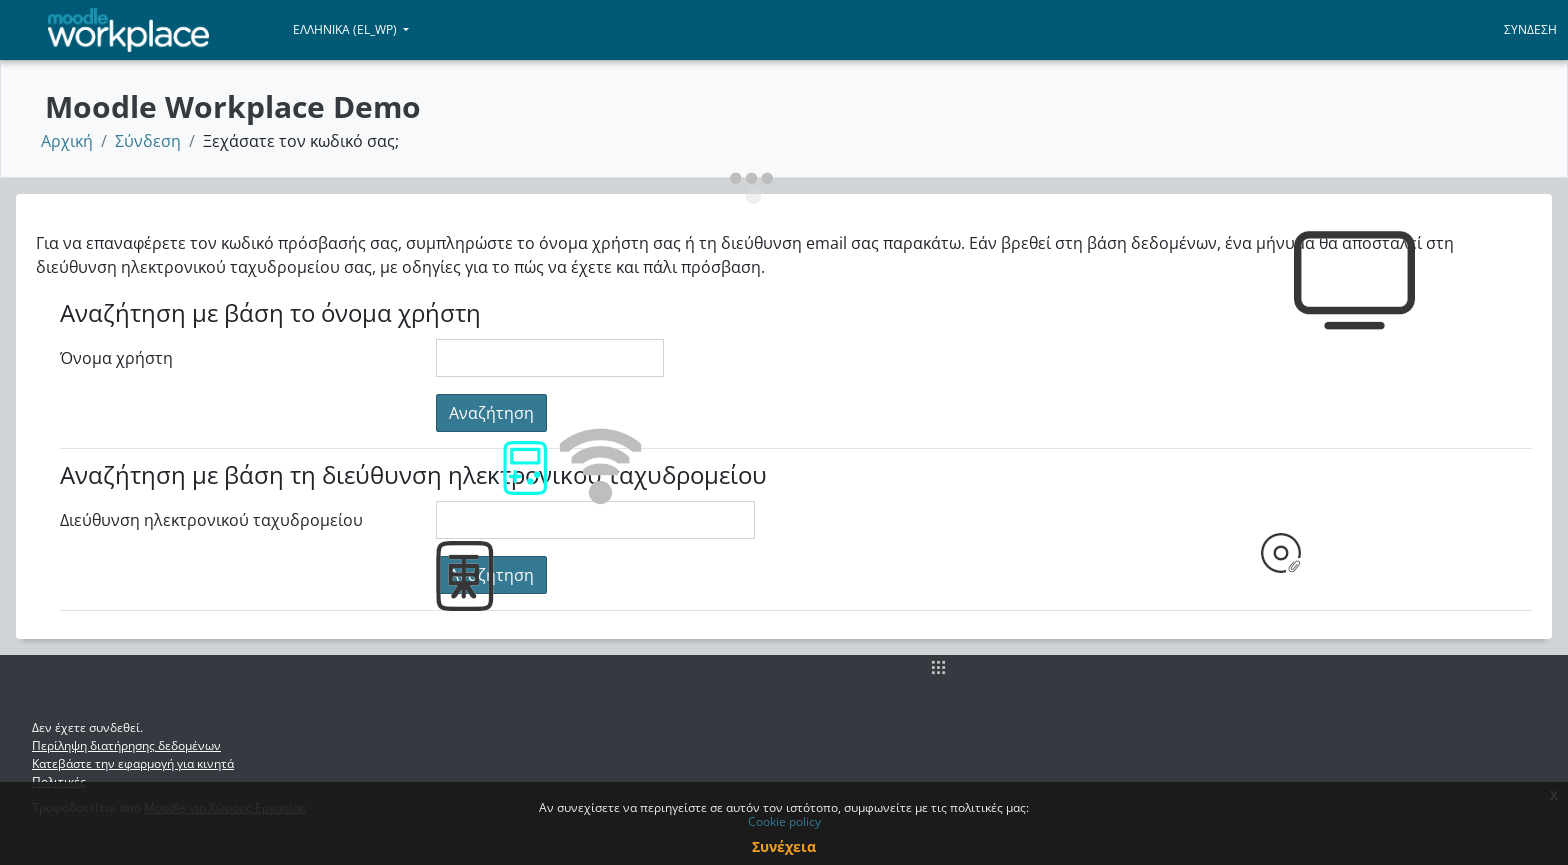 The image size is (1568, 865). What do you see at coordinates (527, 468) in the screenshot?
I see `open the games app` at bounding box center [527, 468].